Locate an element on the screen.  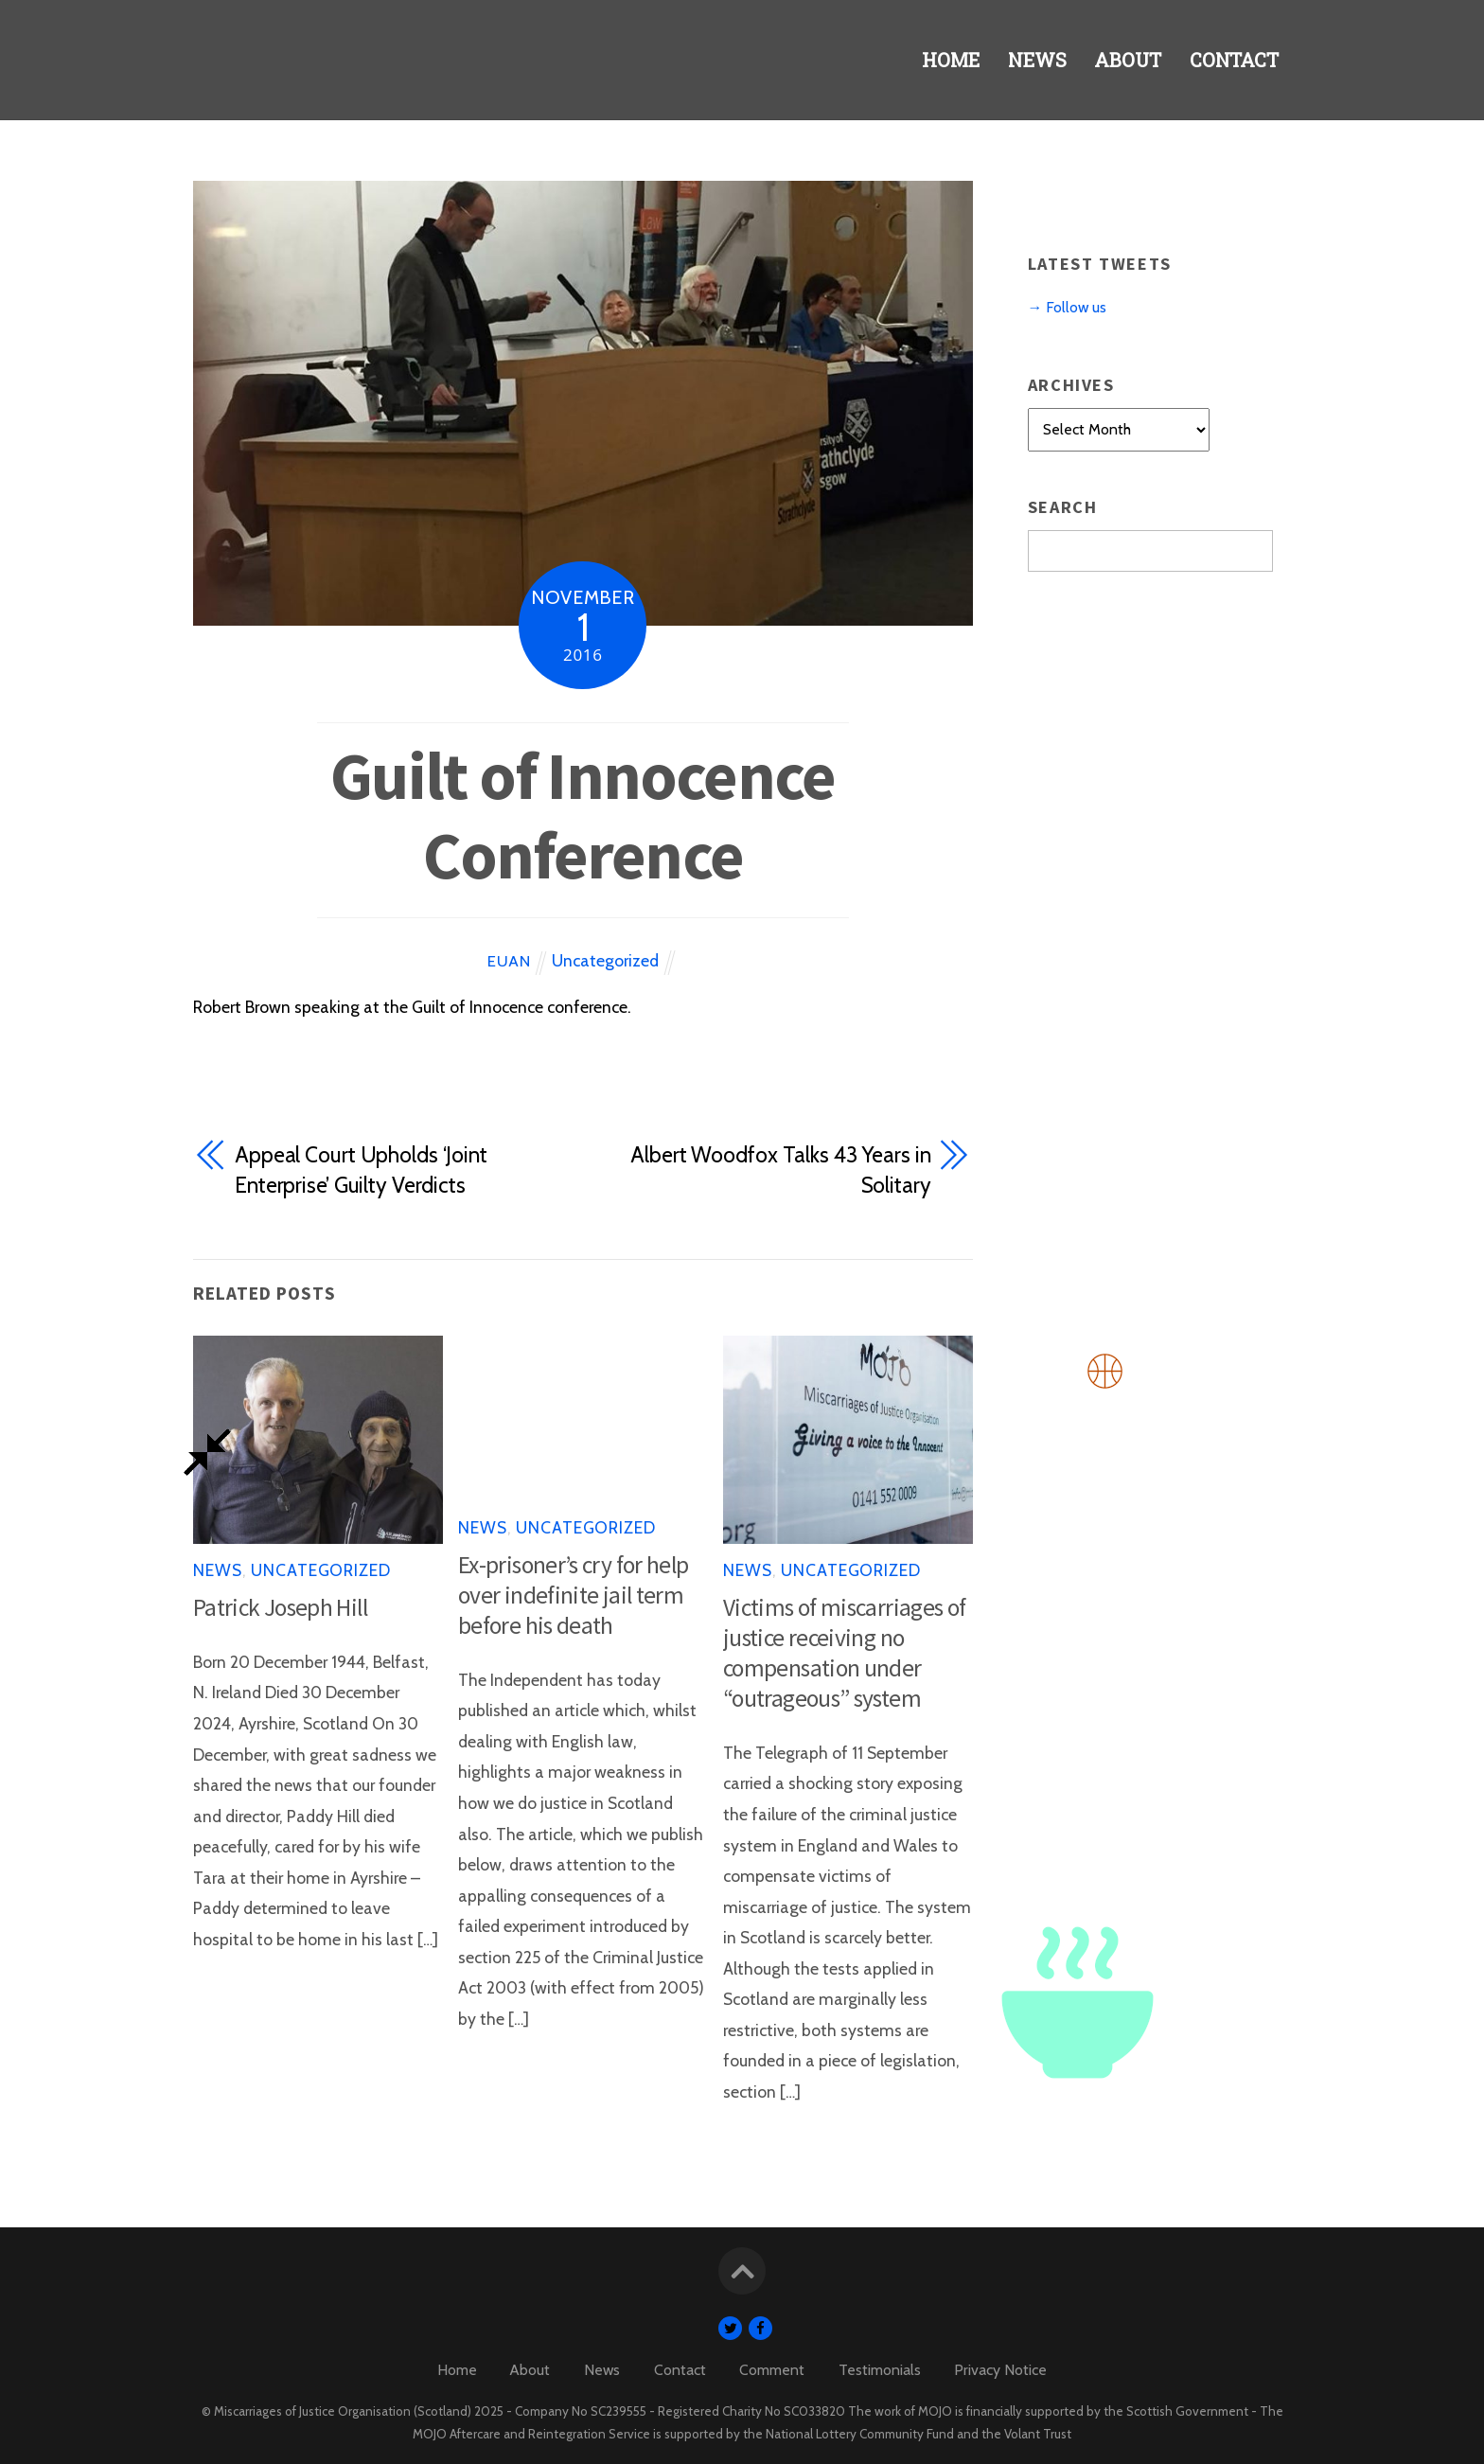
access sports or basketball-related content is located at coordinates (1104, 1371).